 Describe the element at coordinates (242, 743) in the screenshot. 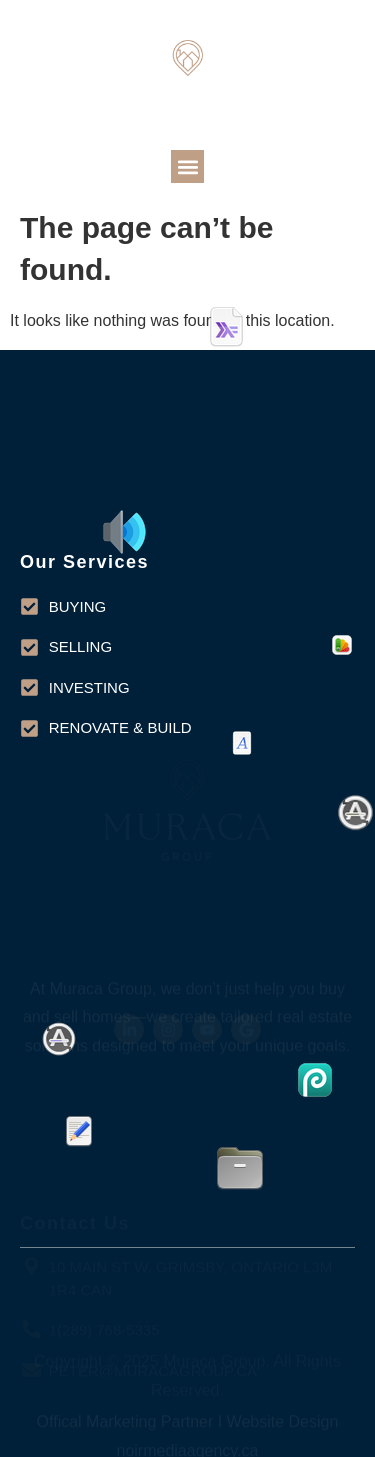

I see `open a font file` at that location.